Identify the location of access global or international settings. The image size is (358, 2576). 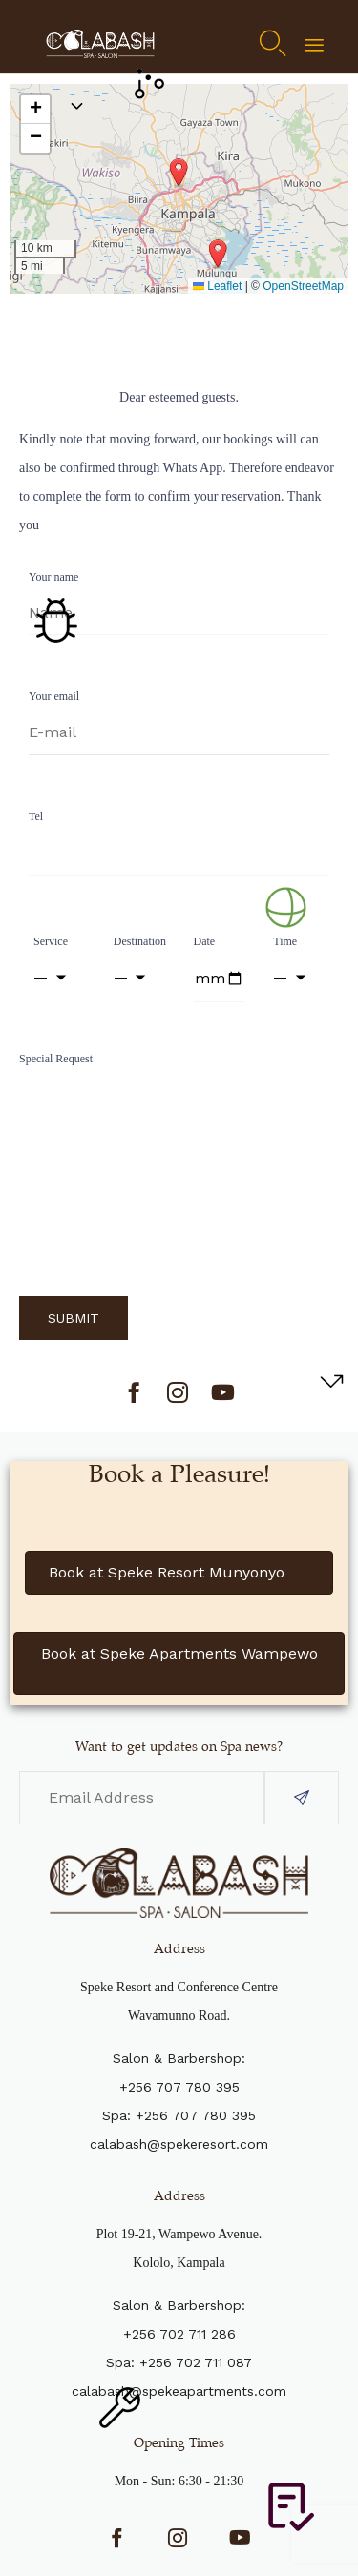
(285, 907).